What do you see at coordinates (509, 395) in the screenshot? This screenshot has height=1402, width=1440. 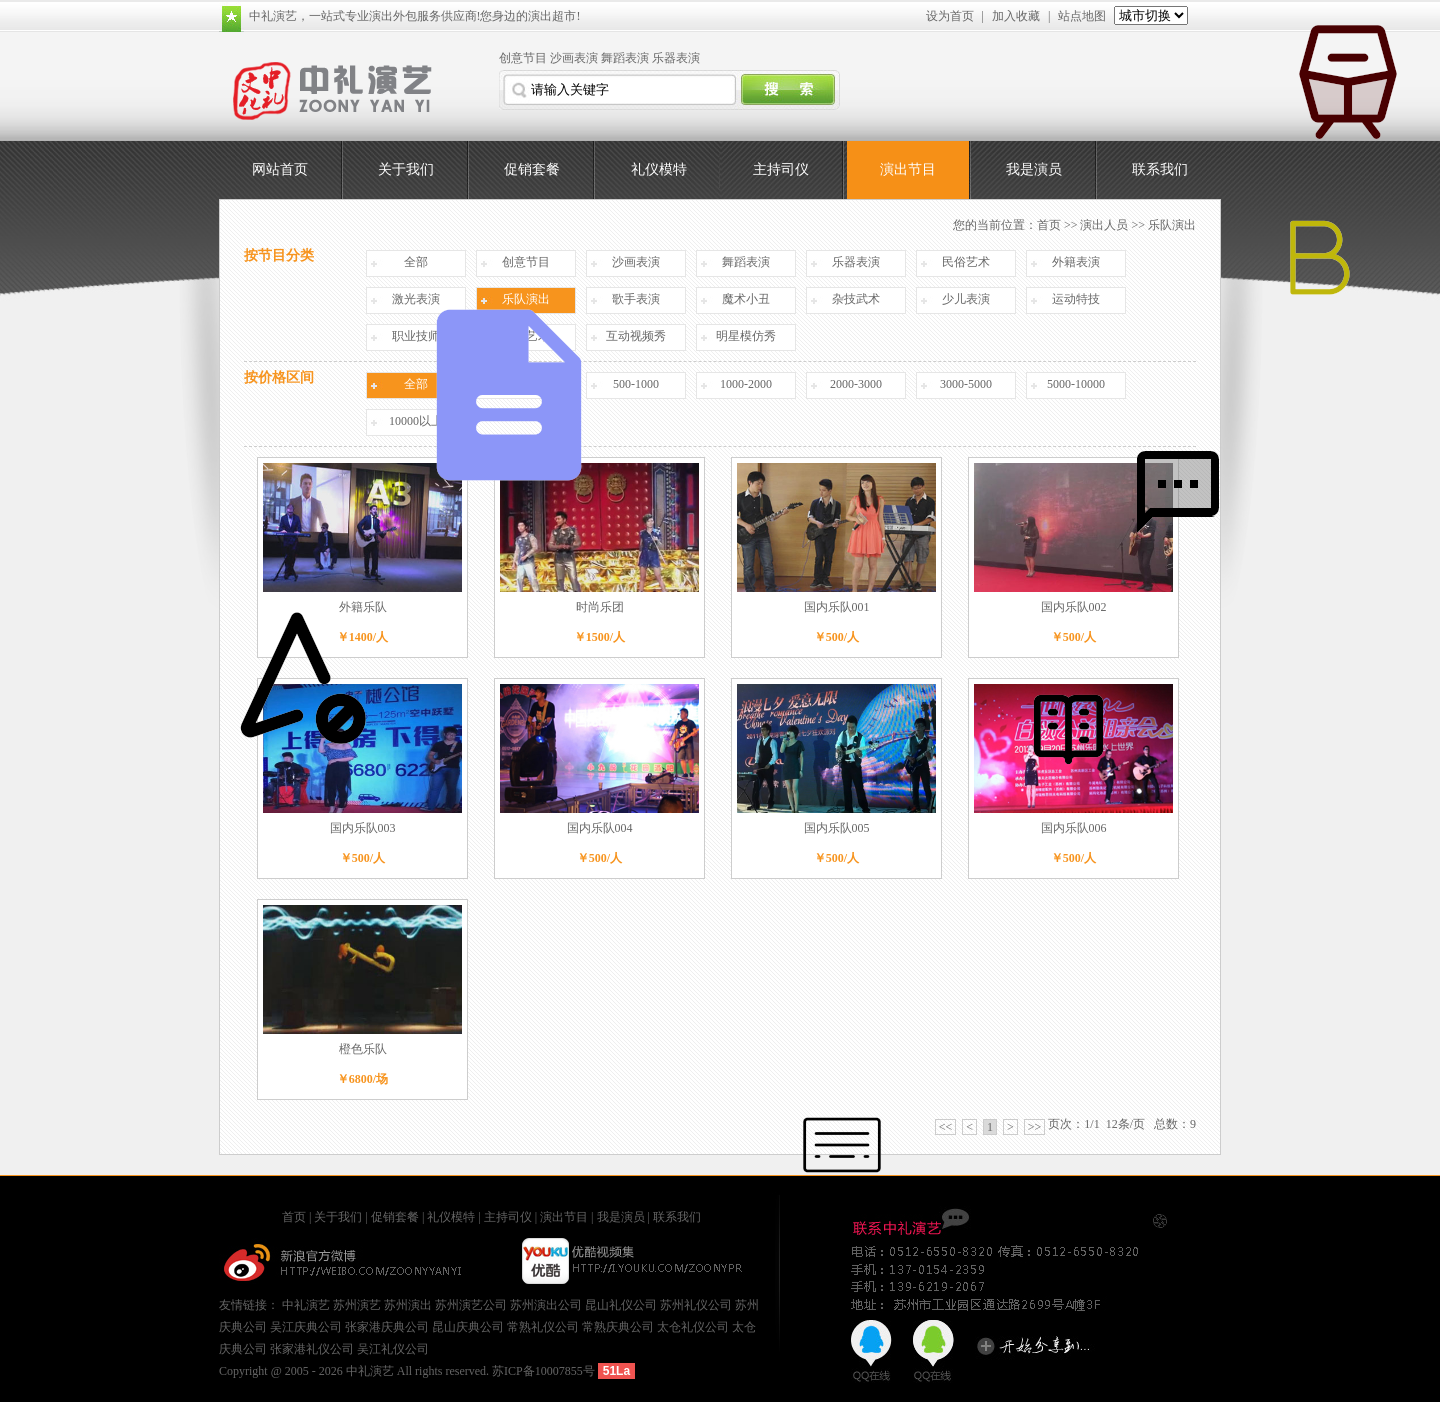 I see `view document contents` at bounding box center [509, 395].